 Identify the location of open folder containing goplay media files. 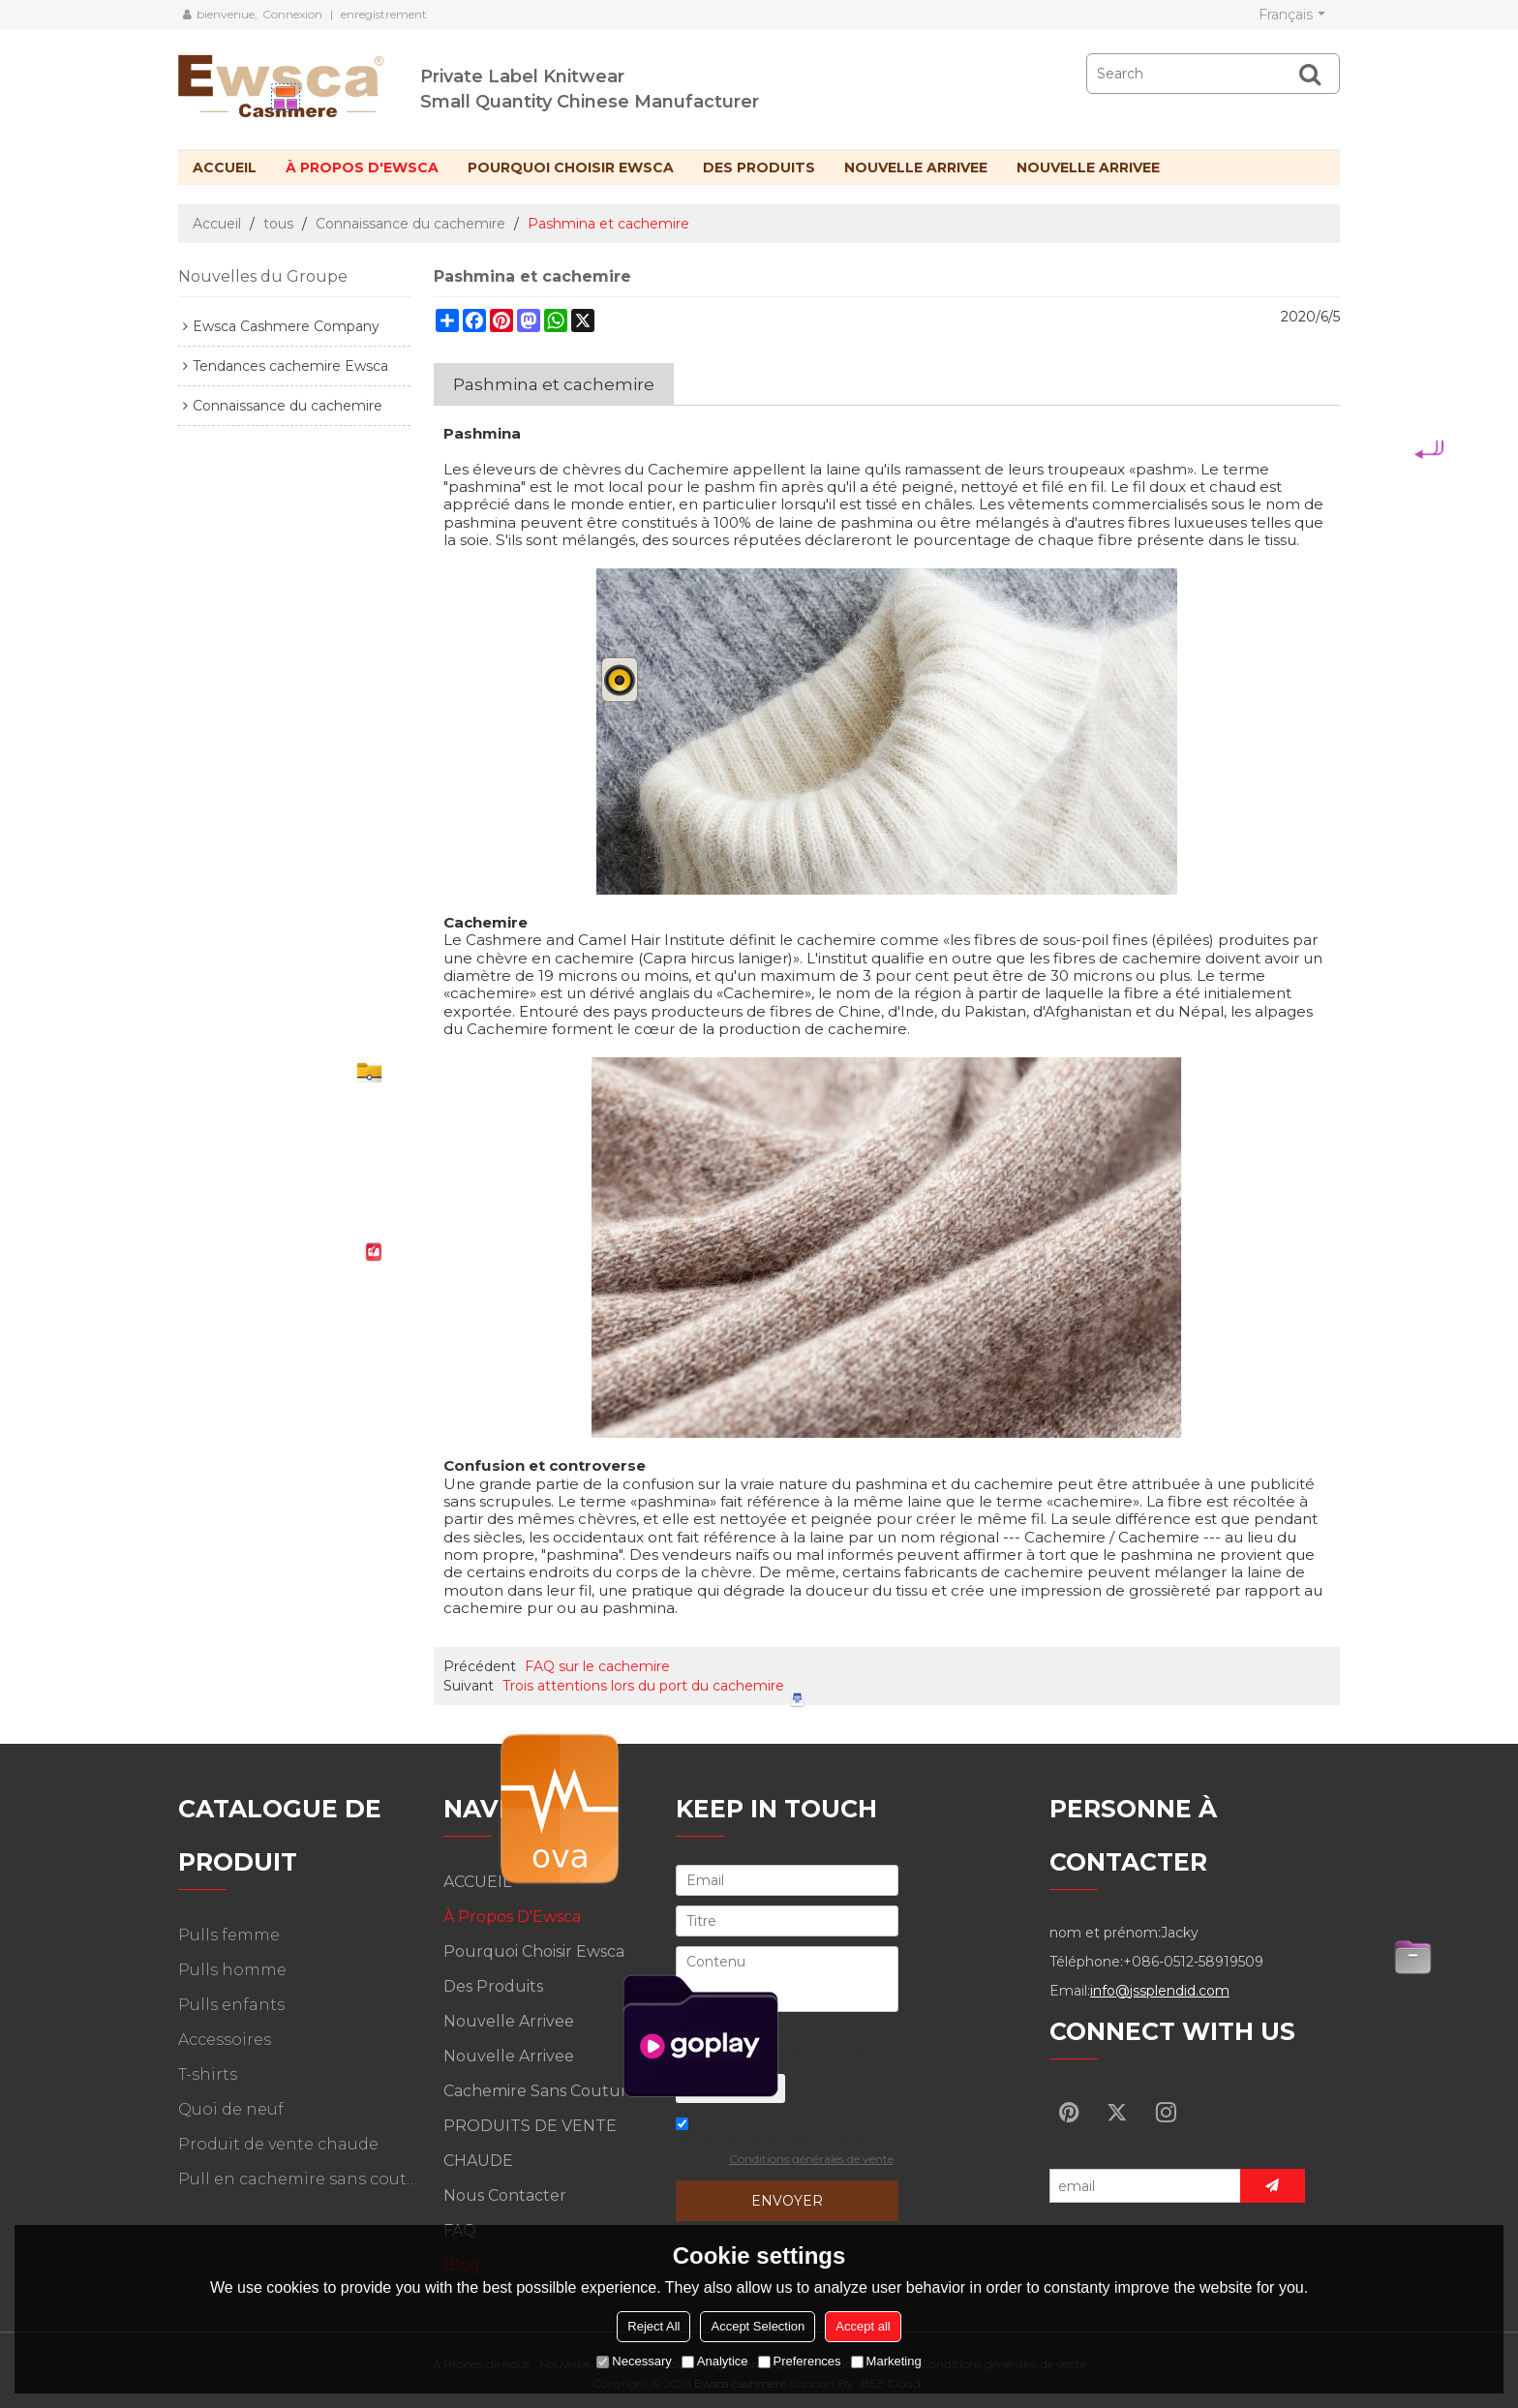
(700, 2040).